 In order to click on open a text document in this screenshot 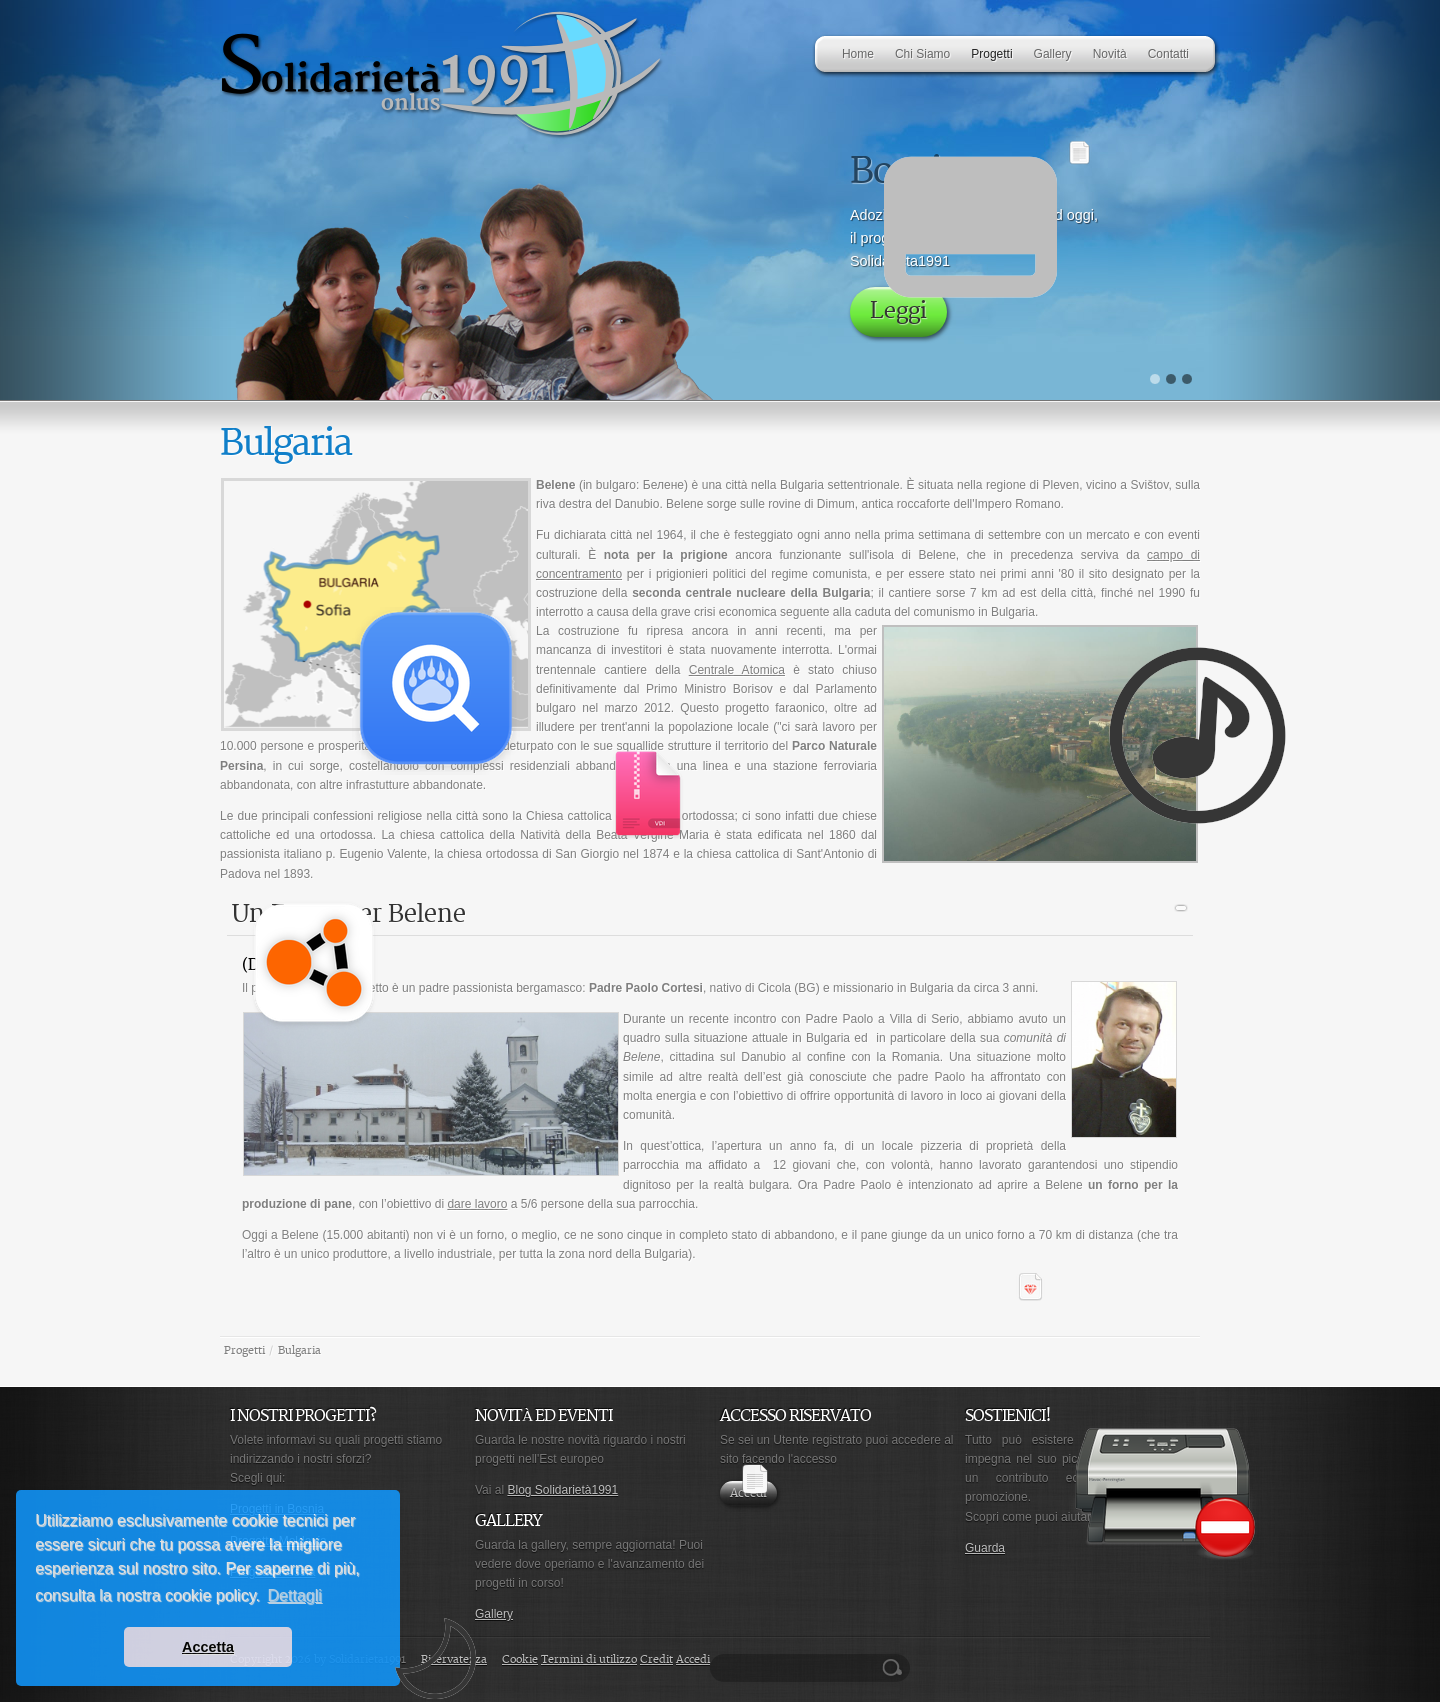, I will do `click(1079, 152)`.